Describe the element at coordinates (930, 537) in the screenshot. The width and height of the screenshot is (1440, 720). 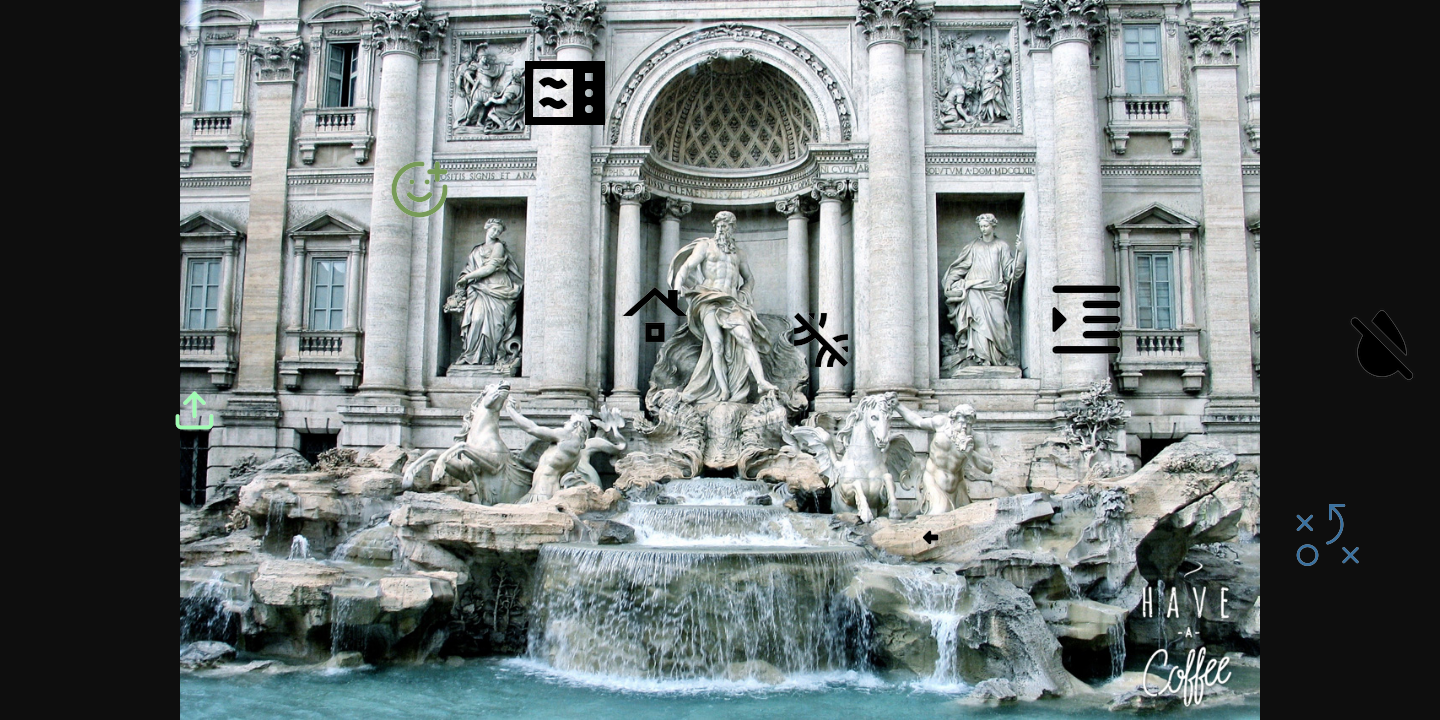
I see `go back to the previous screen` at that location.